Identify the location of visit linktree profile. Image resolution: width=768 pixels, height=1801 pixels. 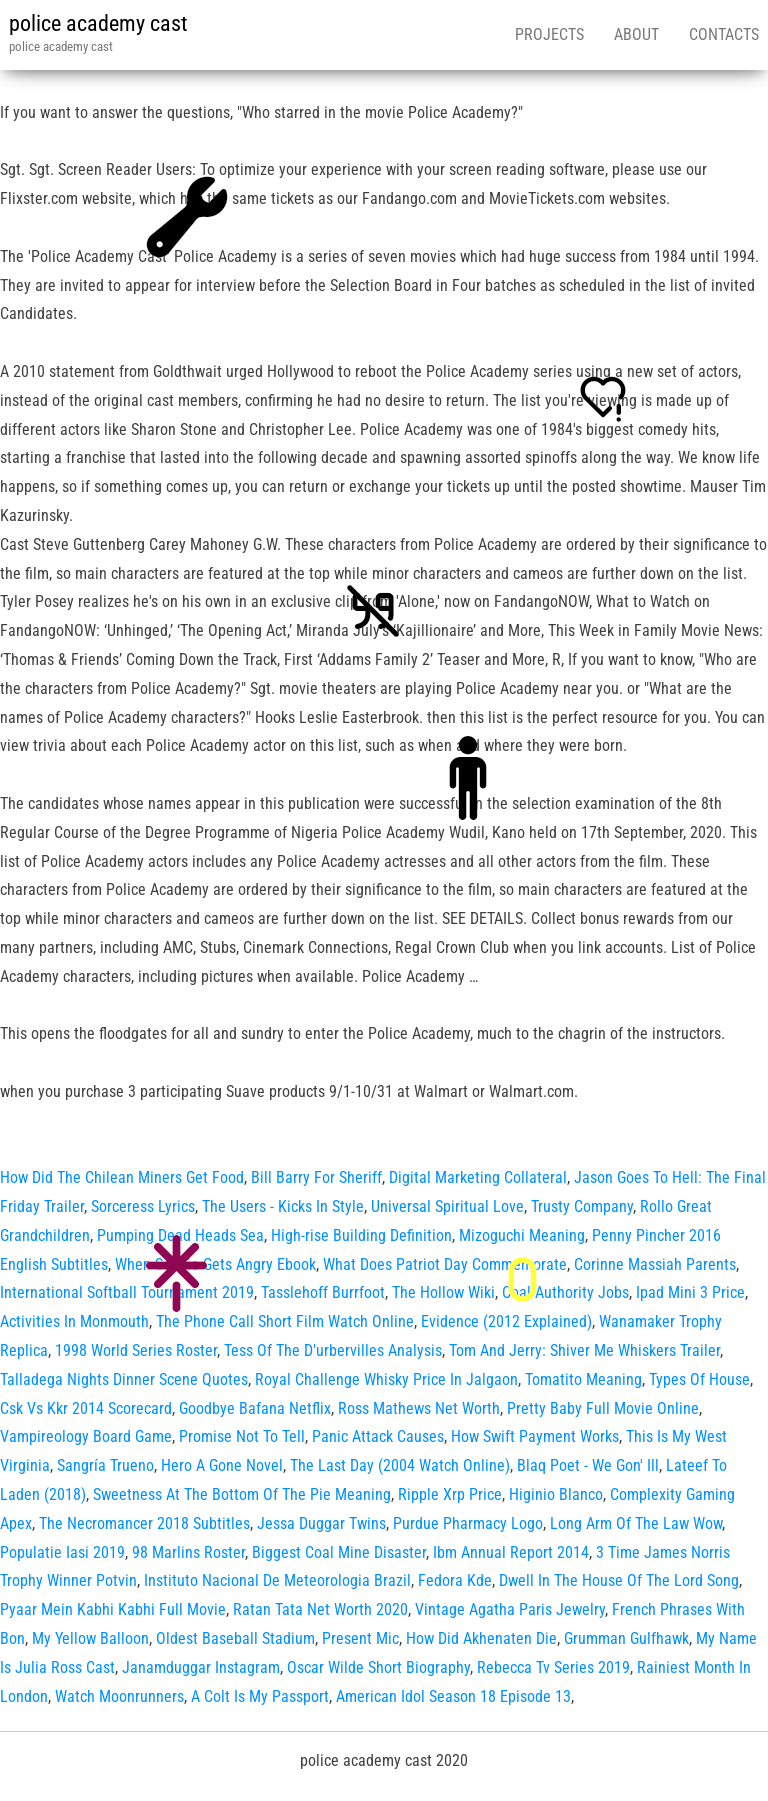
(176, 1273).